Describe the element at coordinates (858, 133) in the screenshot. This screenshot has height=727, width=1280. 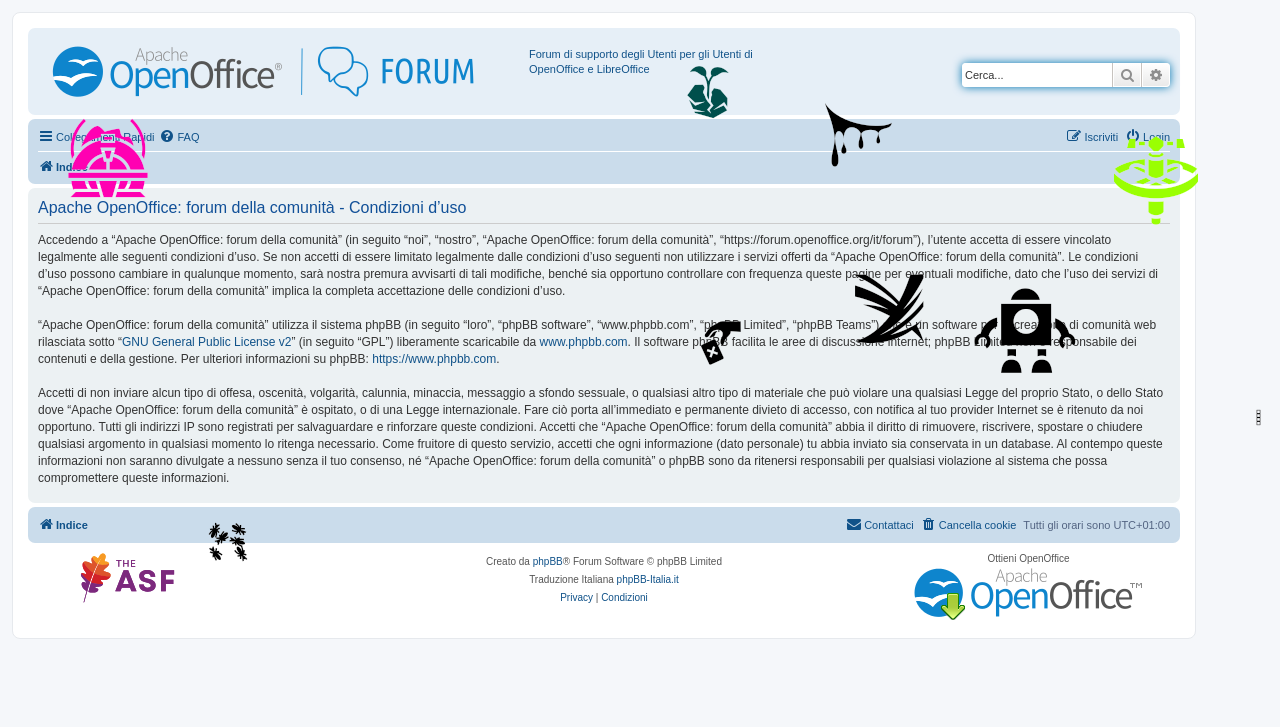
I see `indicates bleeding or wound status effect in a game` at that location.